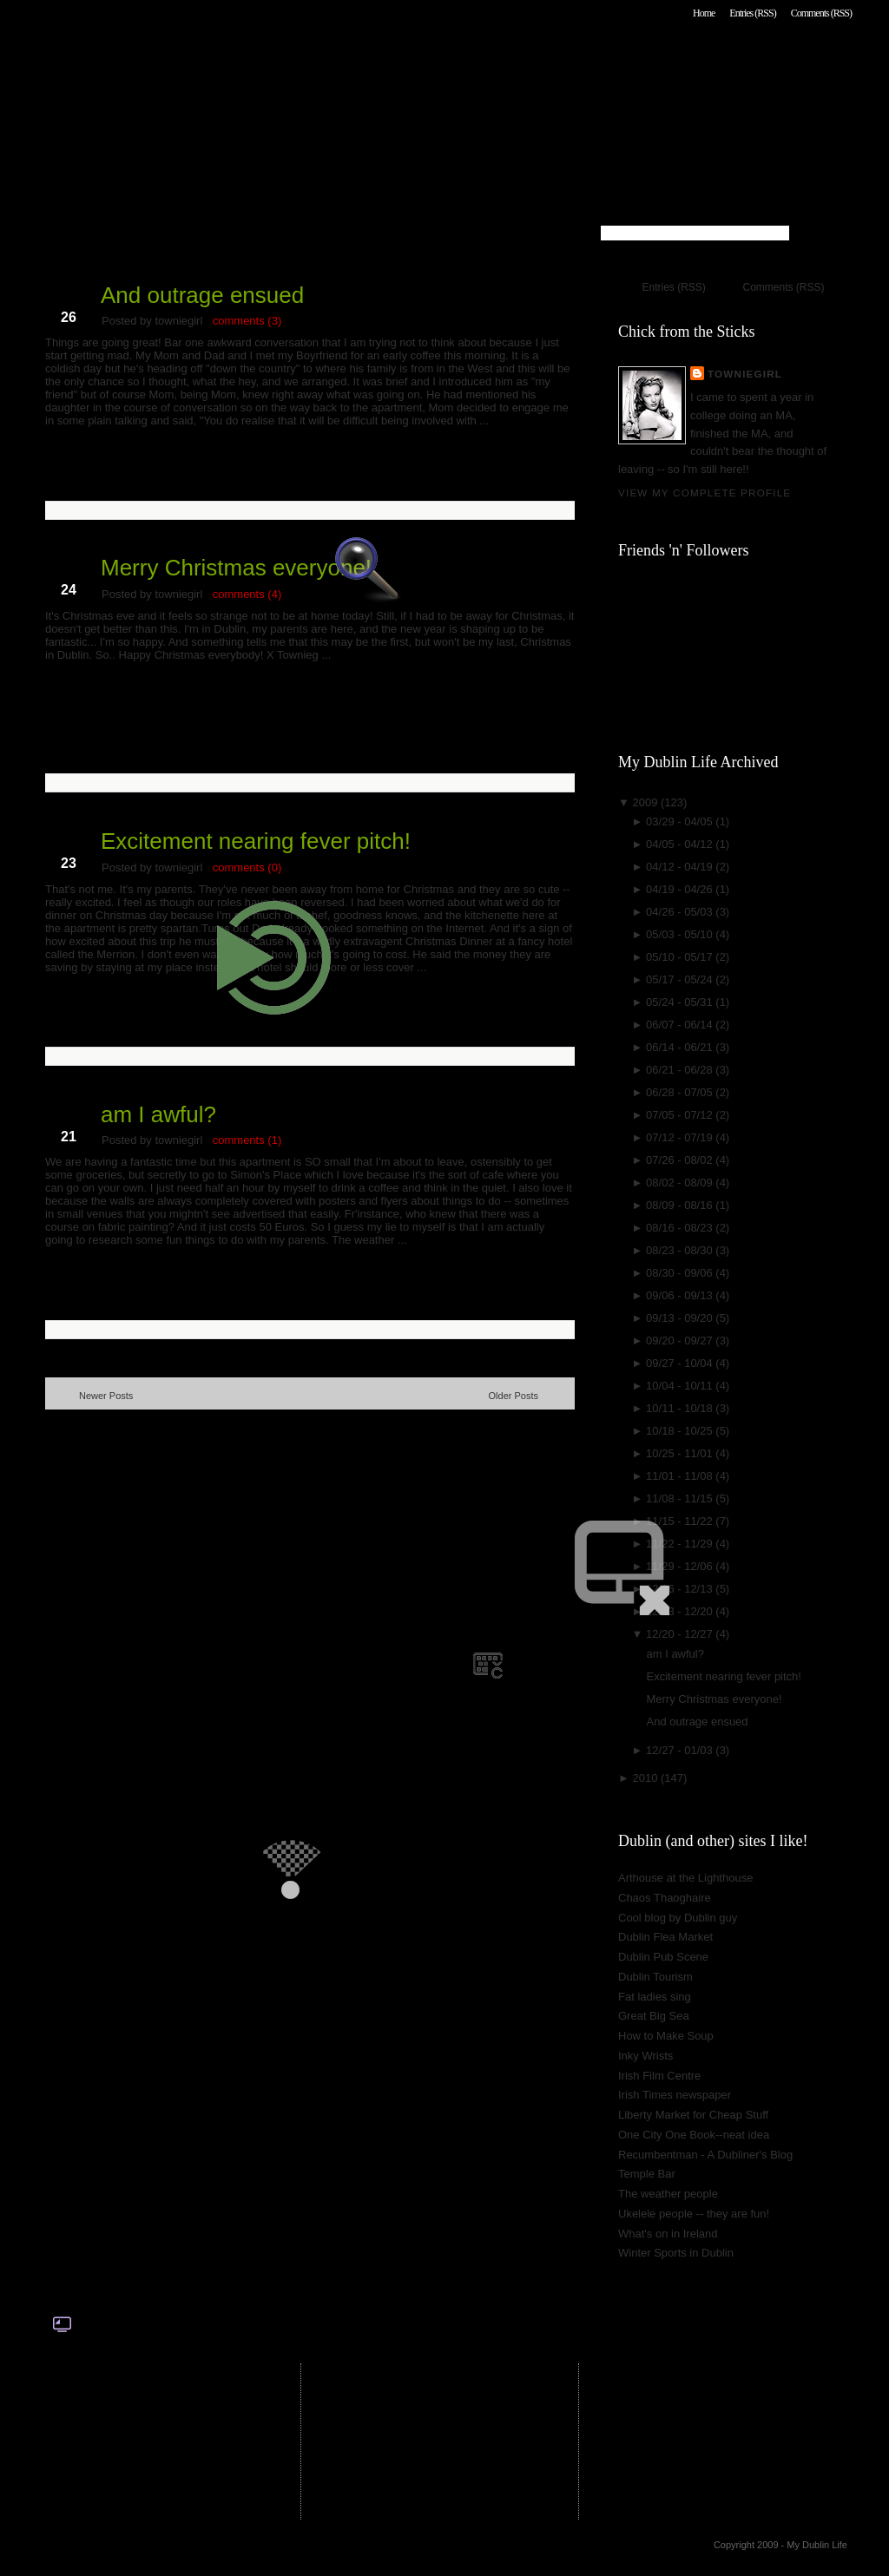 The image size is (889, 2576). I want to click on open on-screen keyboard settings, so click(488, 1664).